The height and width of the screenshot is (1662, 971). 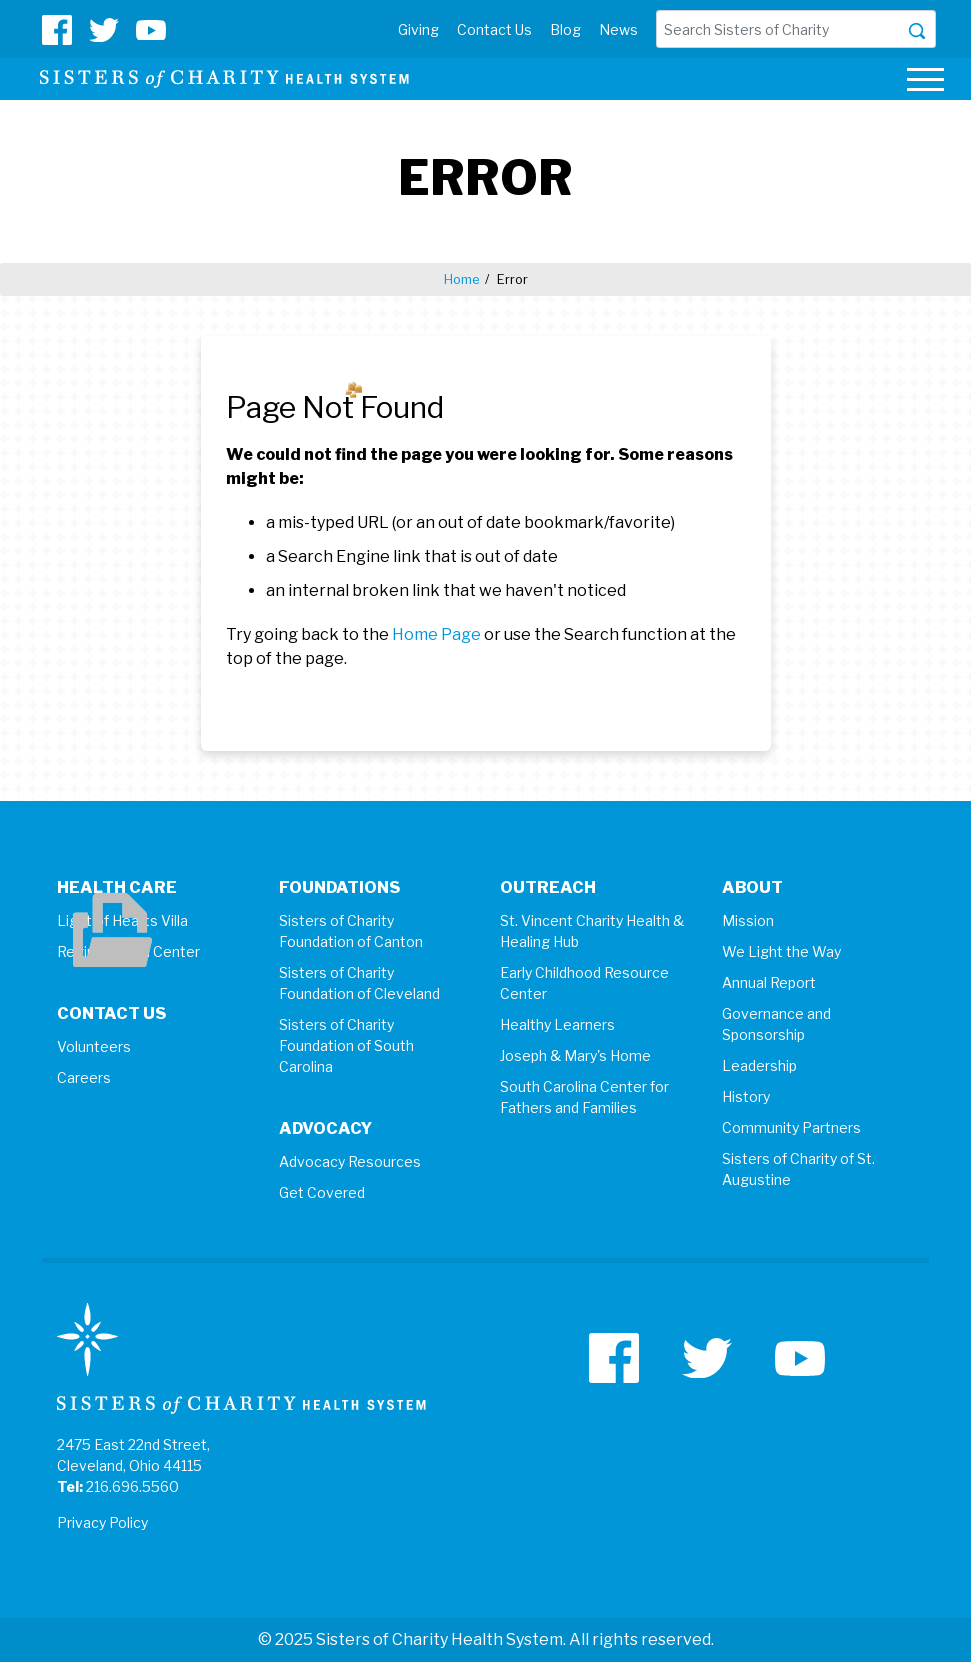 I want to click on install new software or applications, so click(x=353, y=388).